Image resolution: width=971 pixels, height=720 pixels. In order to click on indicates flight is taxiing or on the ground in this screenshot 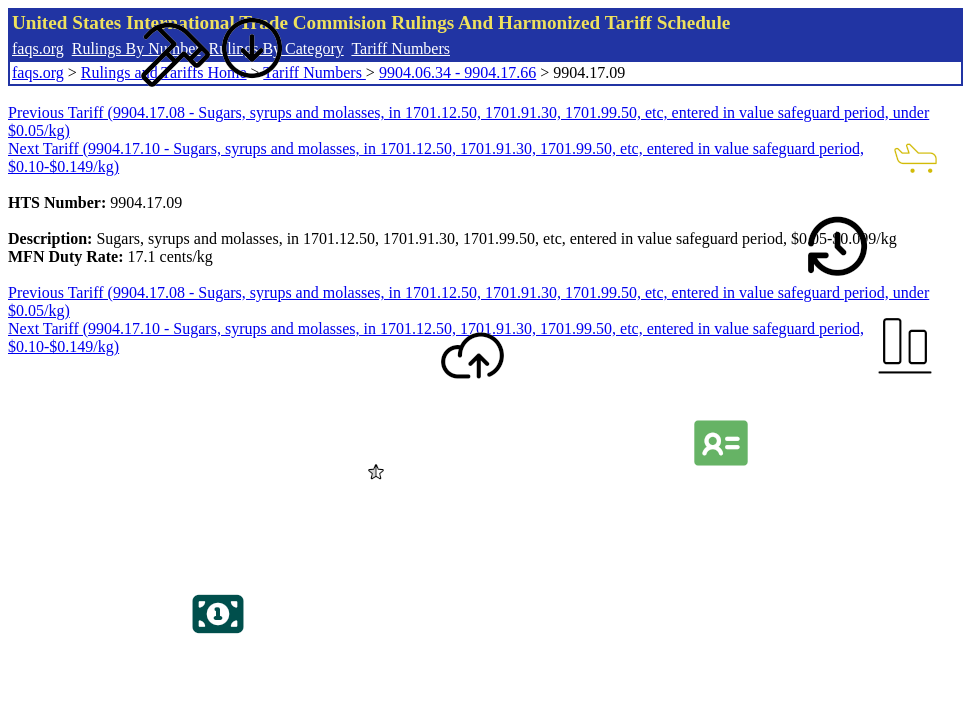, I will do `click(915, 157)`.